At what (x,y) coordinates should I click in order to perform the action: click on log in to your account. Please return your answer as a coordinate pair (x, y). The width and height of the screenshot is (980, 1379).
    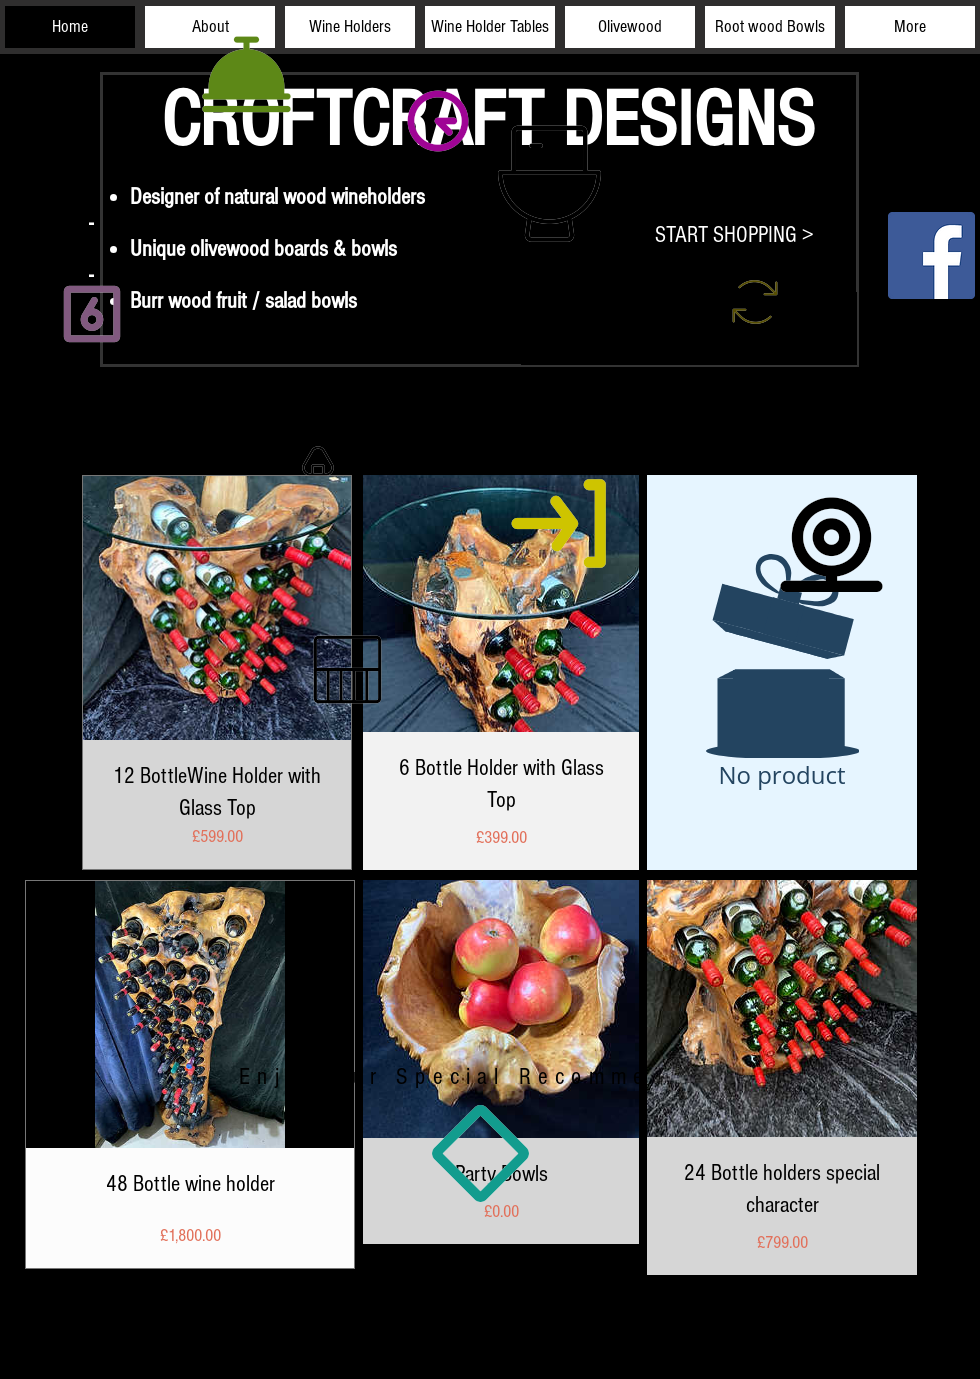
    Looking at the image, I should click on (561, 523).